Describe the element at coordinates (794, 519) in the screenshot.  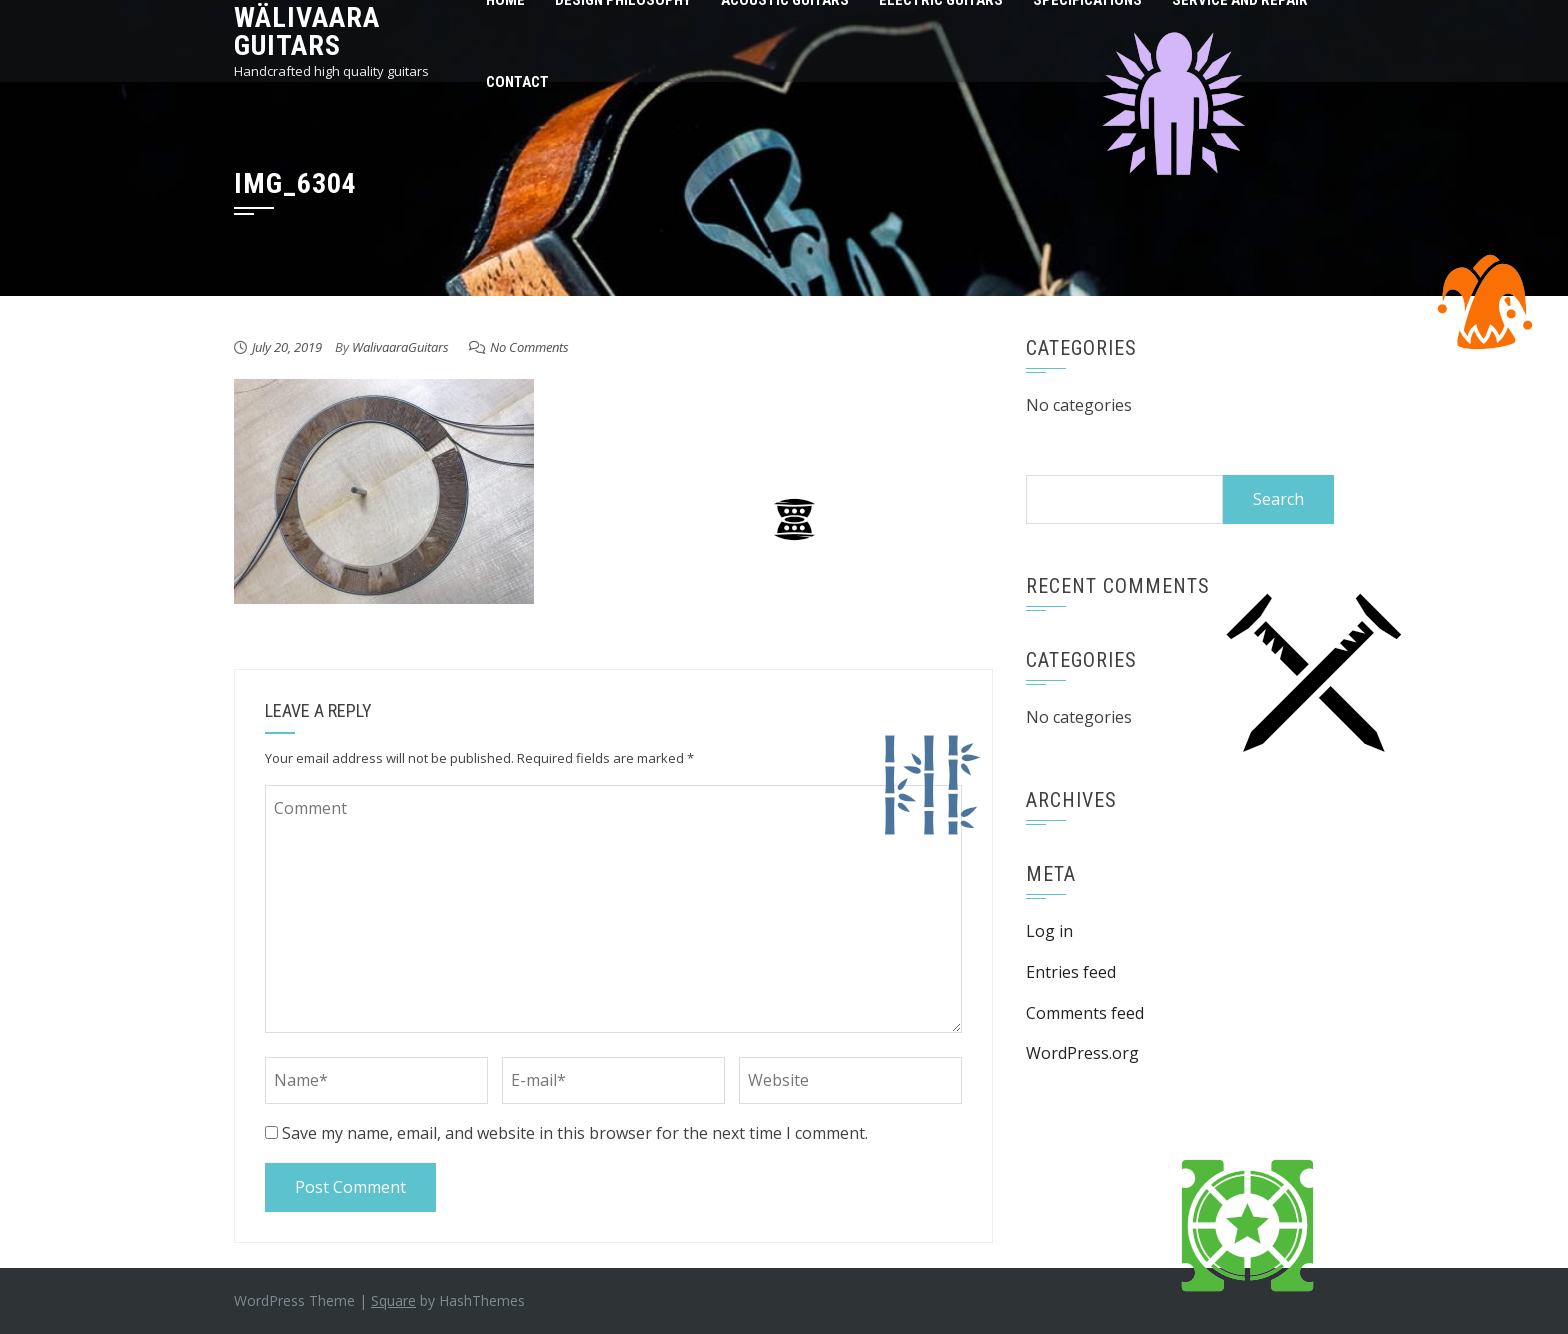
I see `abstract hourglass or time-based game mechanic` at that location.